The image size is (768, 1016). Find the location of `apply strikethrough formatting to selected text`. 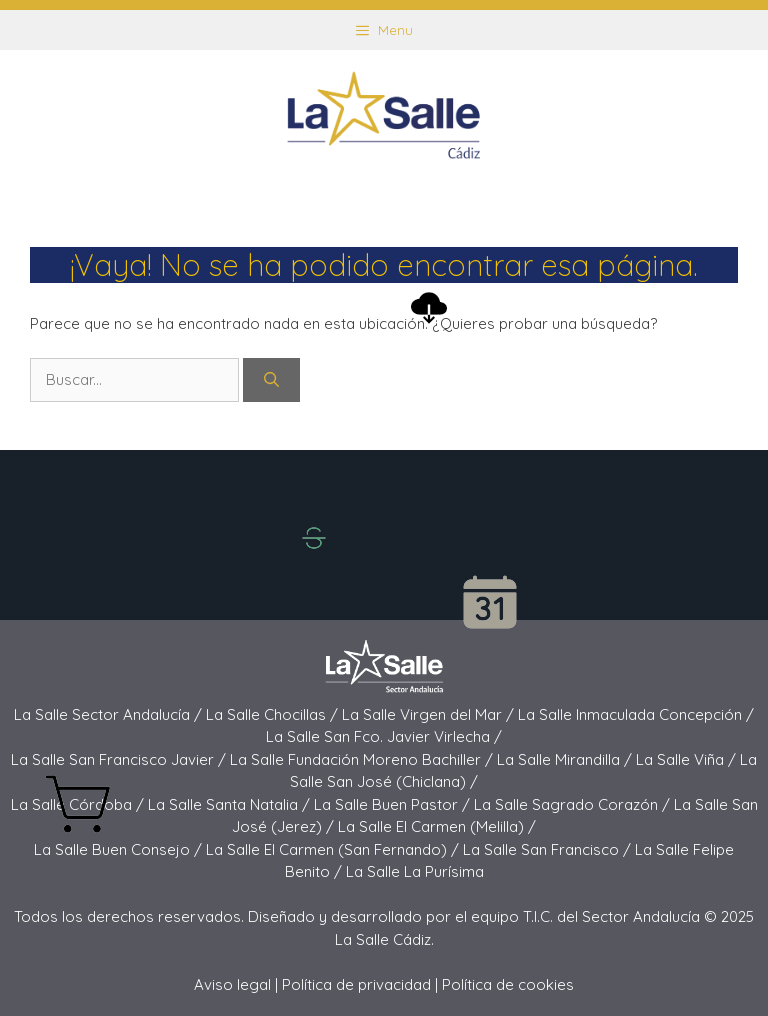

apply strikethrough formatting to selected text is located at coordinates (314, 538).